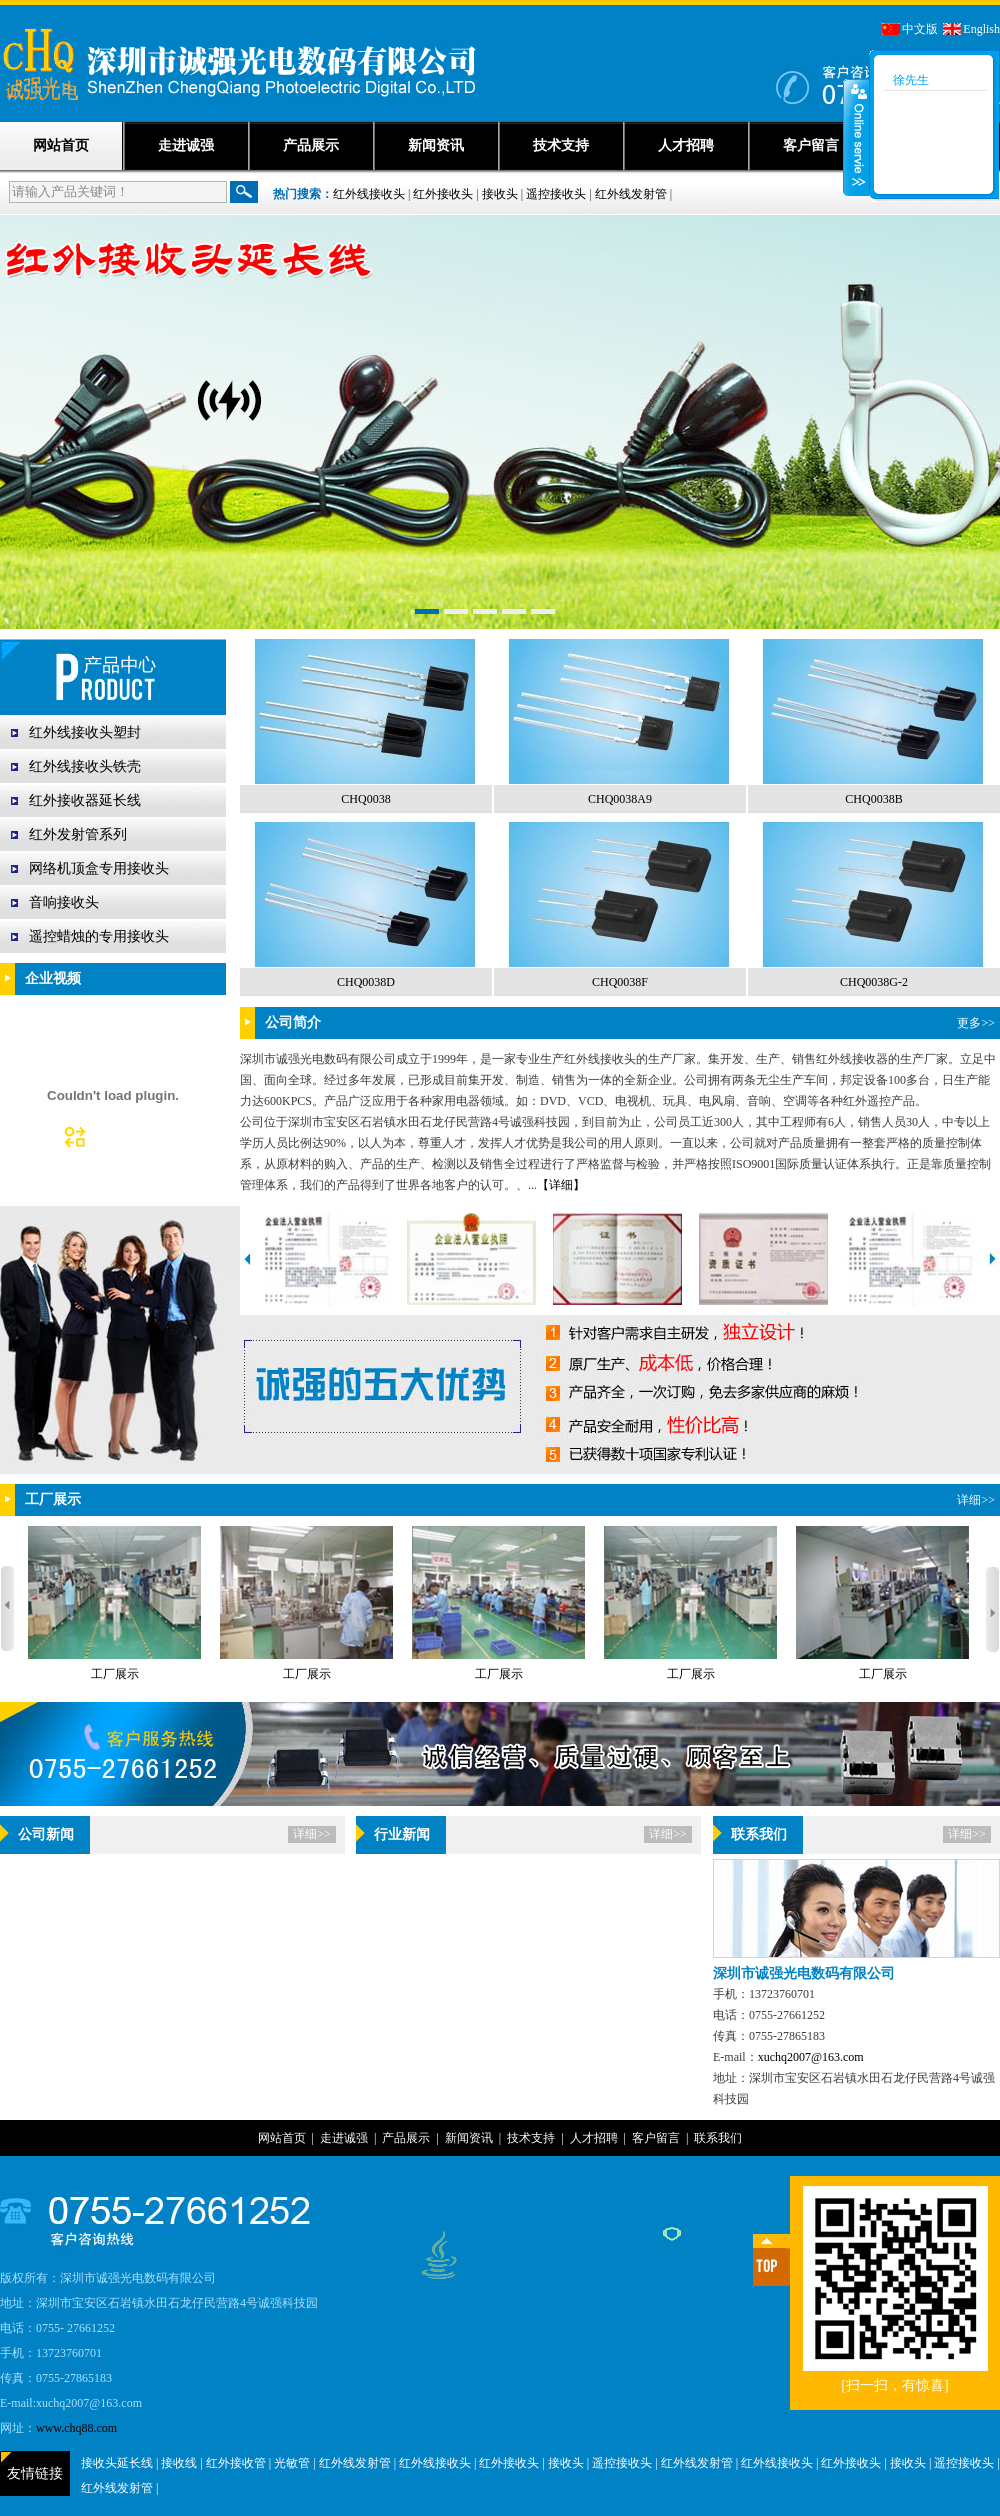  Describe the element at coordinates (75, 1137) in the screenshot. I see `swap or exchange between two items` at that location.